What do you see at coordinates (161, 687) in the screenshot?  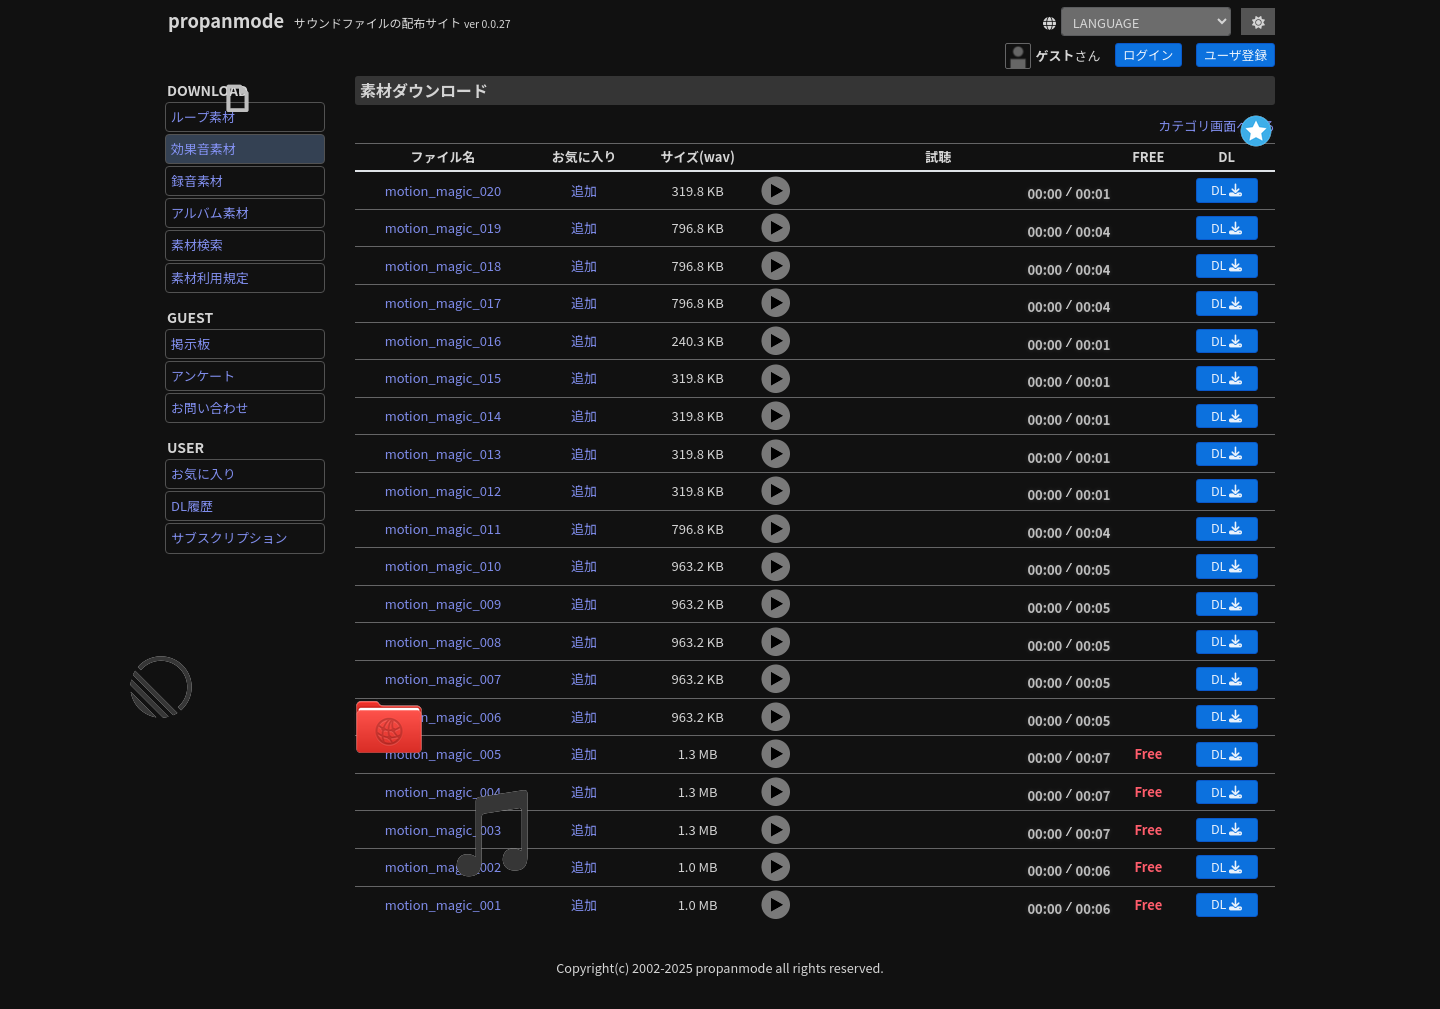 I see `open linear app` at bounding box center [161, 687].